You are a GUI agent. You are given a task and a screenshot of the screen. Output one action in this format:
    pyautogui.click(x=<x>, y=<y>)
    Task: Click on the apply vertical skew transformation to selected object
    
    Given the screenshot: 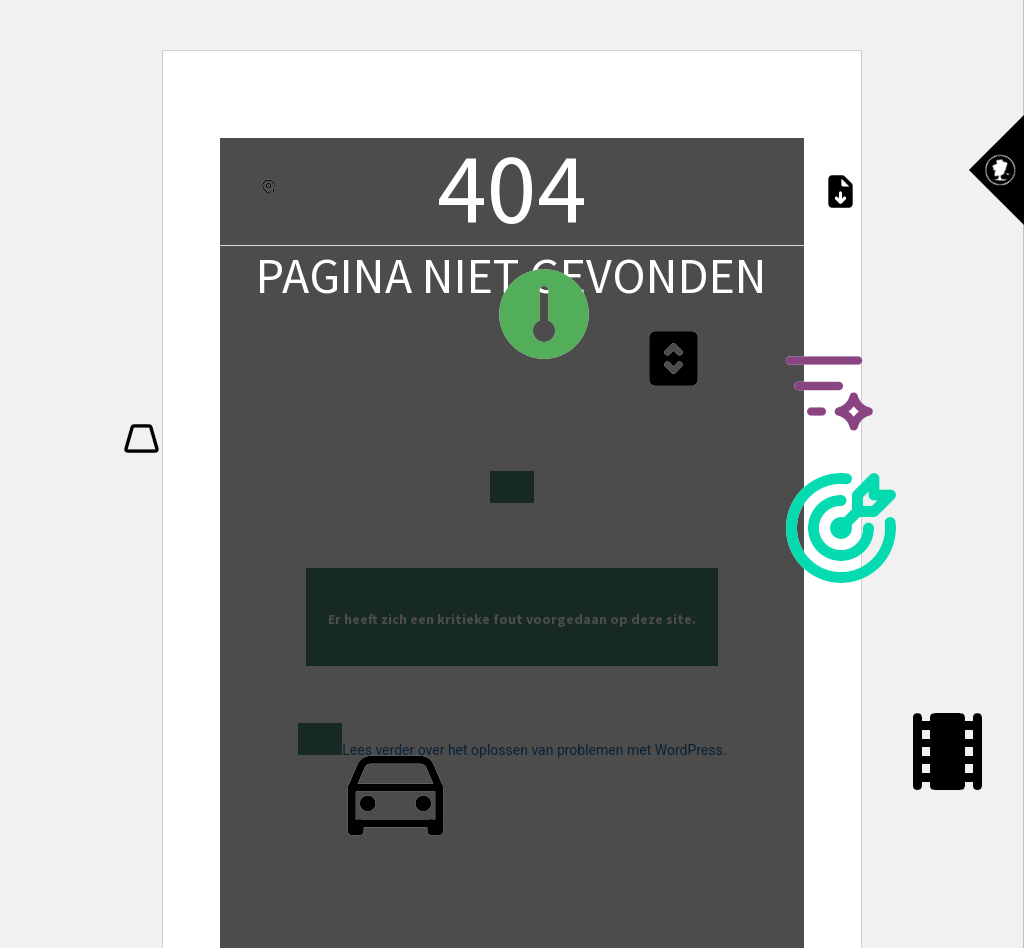 What is the action you would take?
    pyautogui.click(x=141, y=438)
    